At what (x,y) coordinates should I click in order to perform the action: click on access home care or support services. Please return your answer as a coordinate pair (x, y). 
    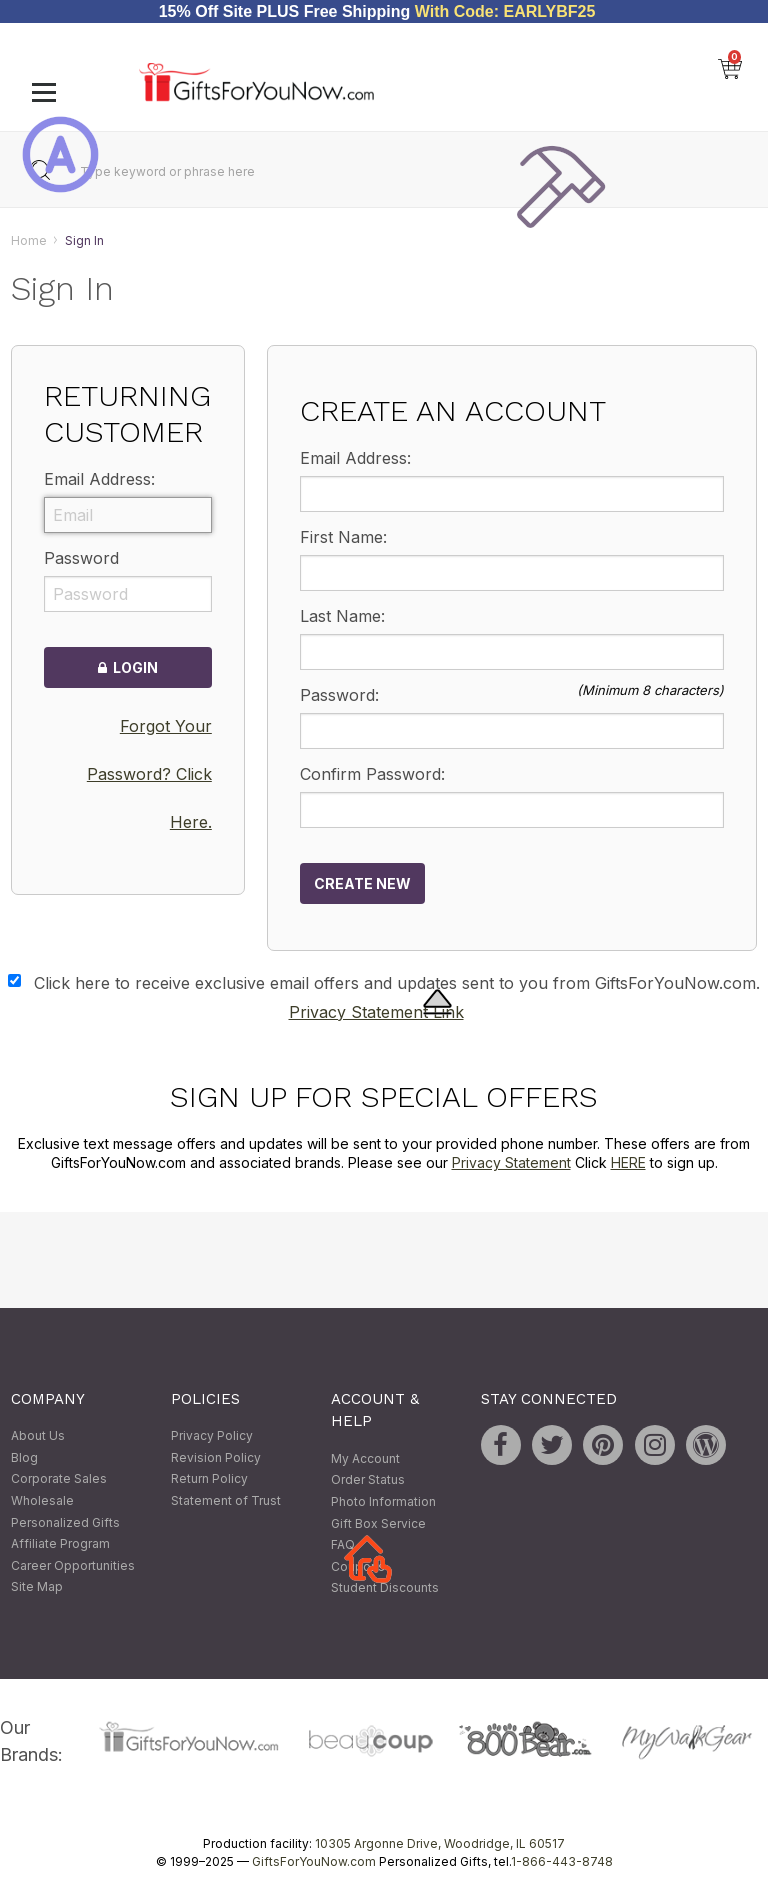
    Looking at the image, I should click on (367, 1558).